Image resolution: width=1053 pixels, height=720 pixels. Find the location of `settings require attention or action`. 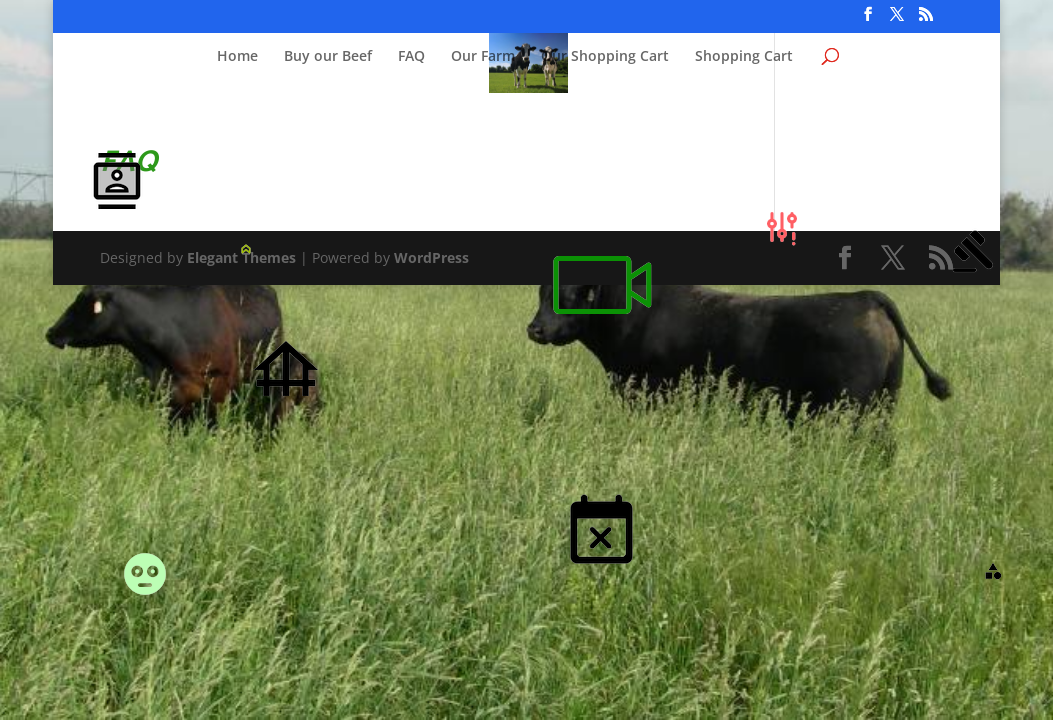

settings require attention or action is located at coordinates (782, 227).